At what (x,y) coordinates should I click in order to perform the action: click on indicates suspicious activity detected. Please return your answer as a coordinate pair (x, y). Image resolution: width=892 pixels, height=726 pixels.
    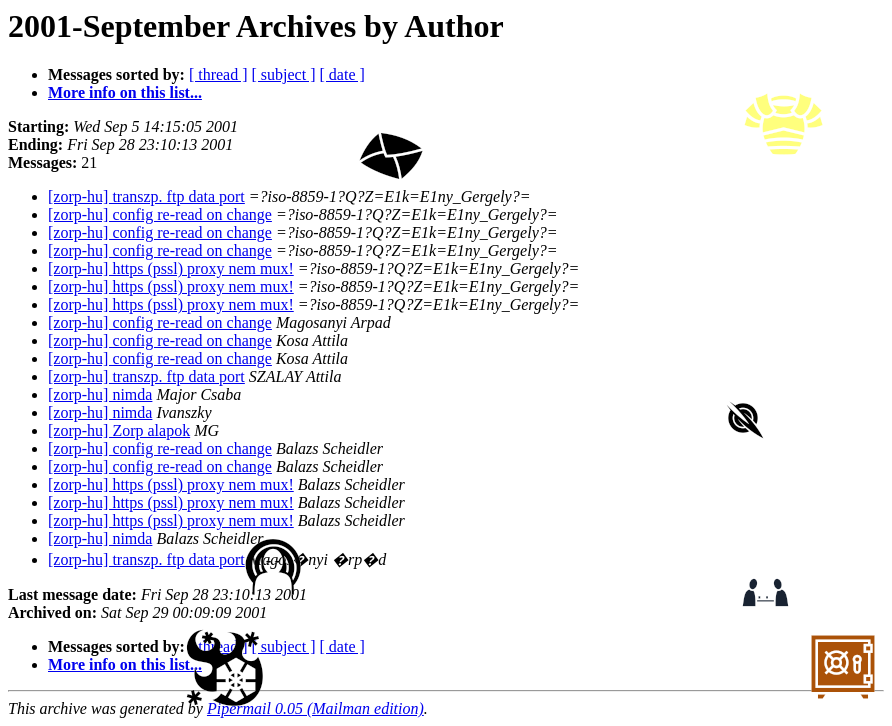
    Looking at the image, I should click on (273, 567).